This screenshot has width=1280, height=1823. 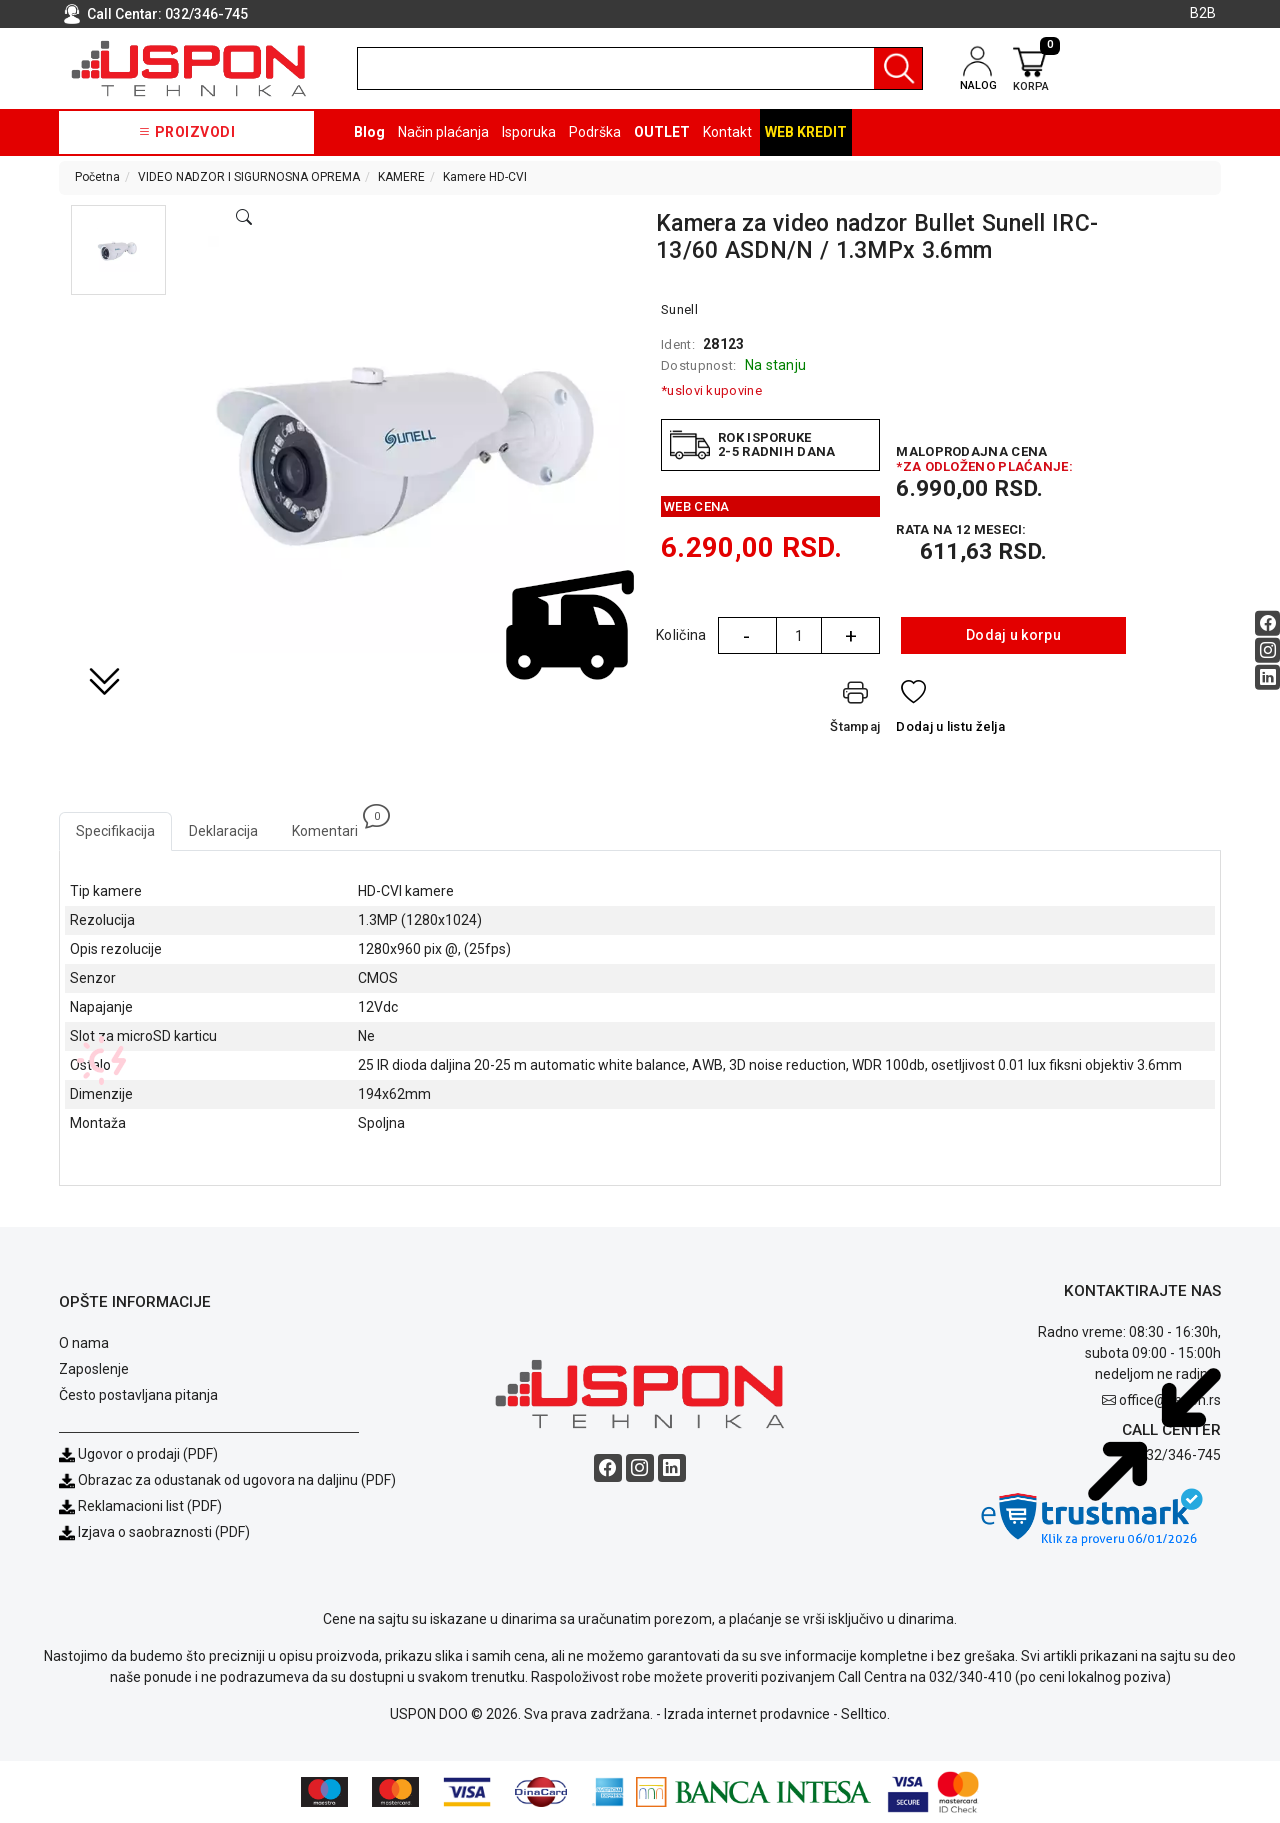 I want to click on minimize or reduce window size, so click(x=1154, y=1434).